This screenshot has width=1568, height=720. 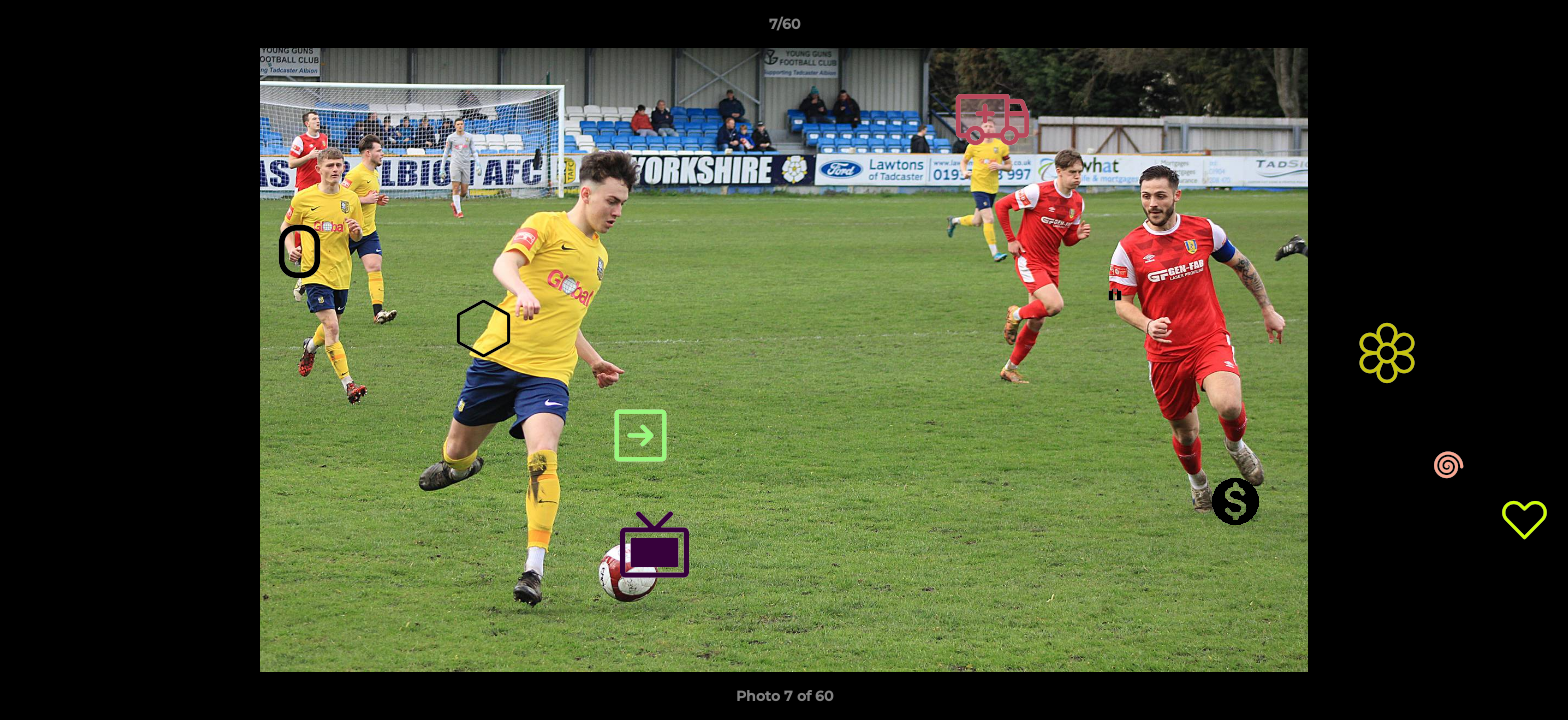 I want to click on view earnings or account balance, so click(x=1235, y=501).